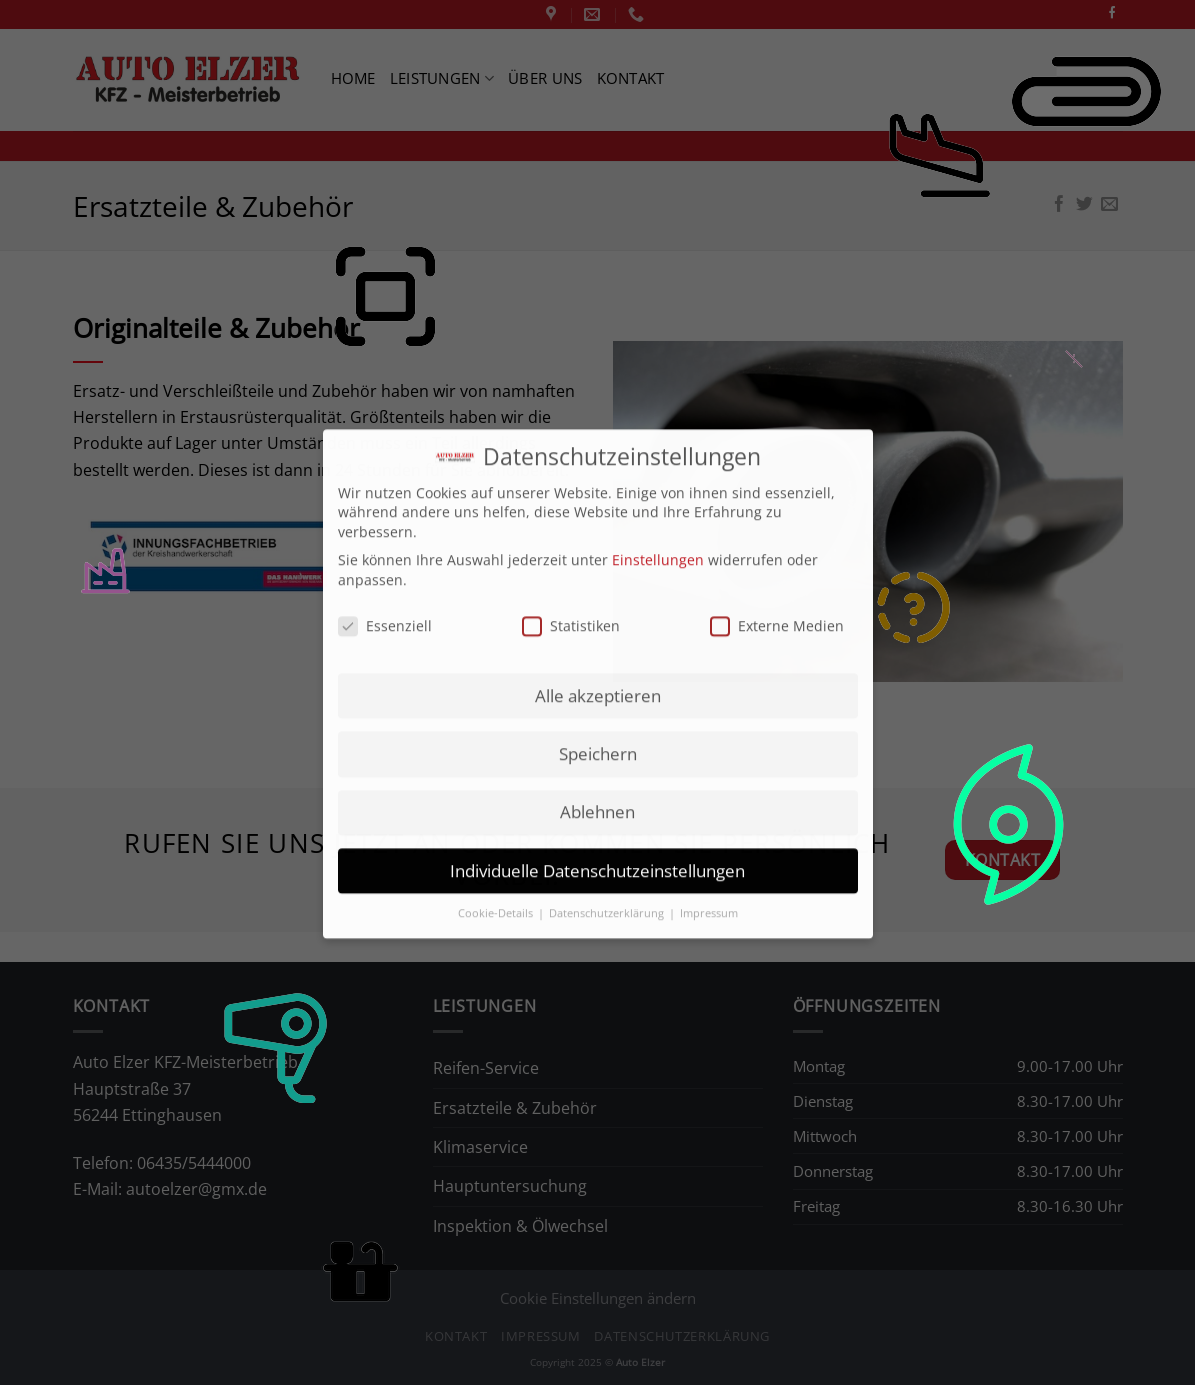  Describe the element at coordinates (385, 296) in the screenshot. I see `expand content to fullscreen mode` at that location.